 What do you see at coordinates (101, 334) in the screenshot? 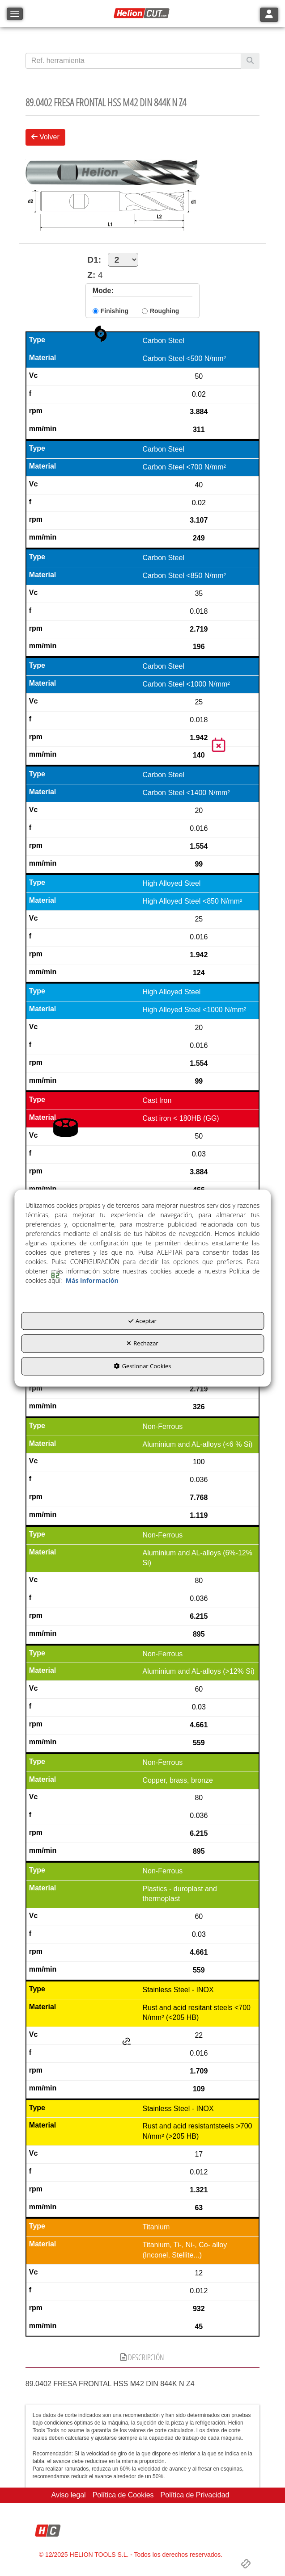
I see `indicates hurricane or tropical storm warning` at bounding box center [101, 334].